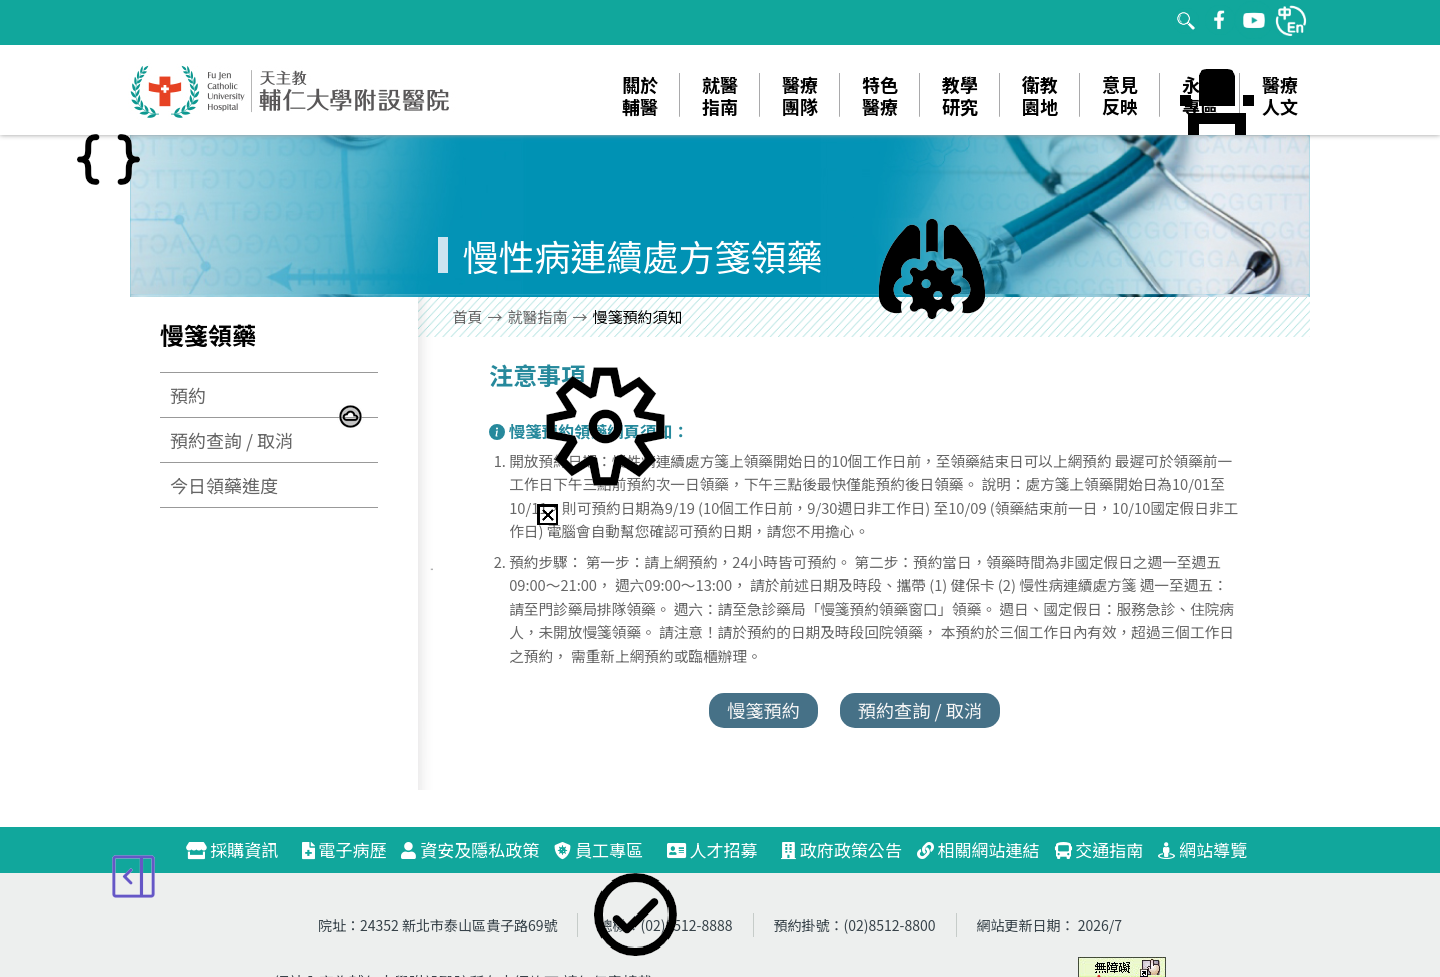 This screenshot has width=1440, height=977. Describe the element at coordinates (548, 515) in the screenshot. I see `indicates a feature or option is disabled by default` at that location.